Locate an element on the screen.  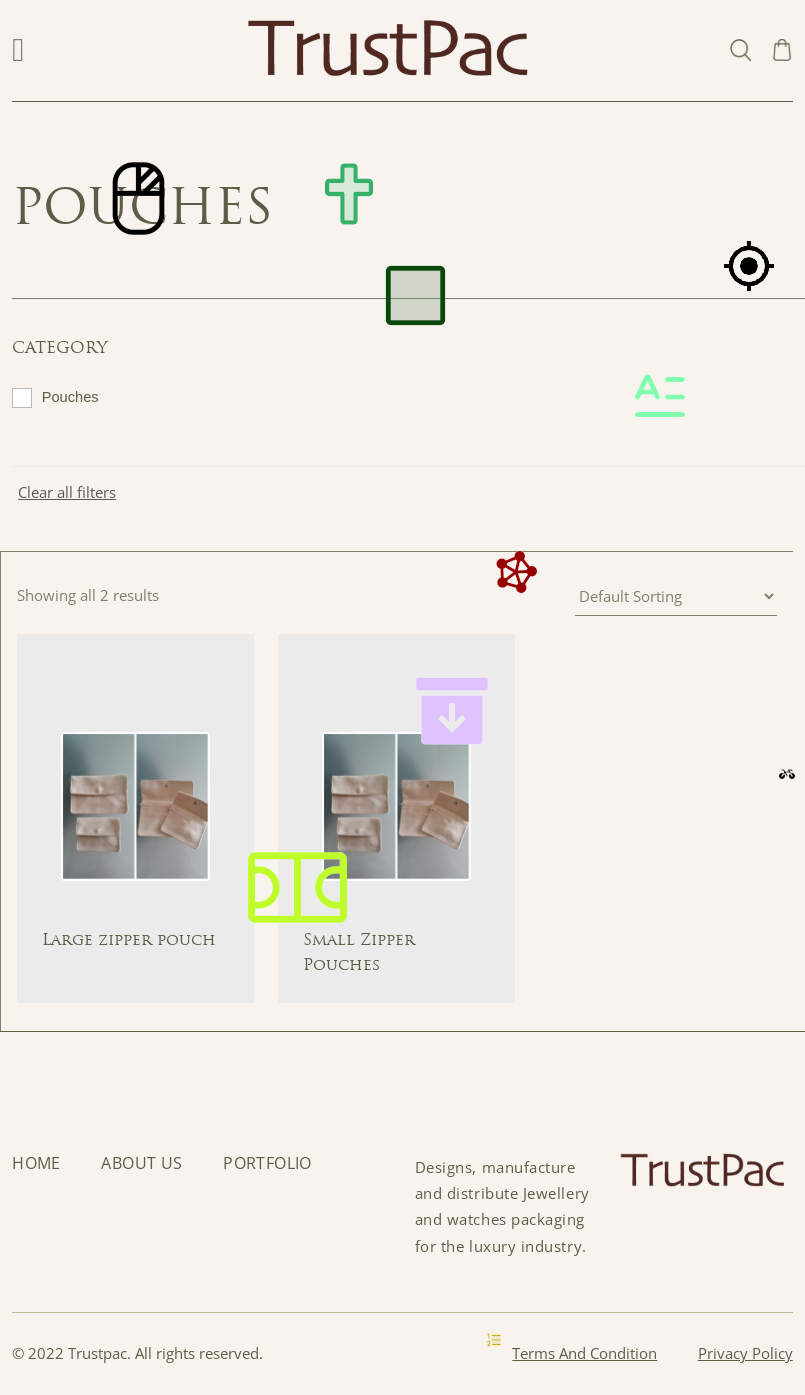
archive this item is located at coordinates (452, 711).